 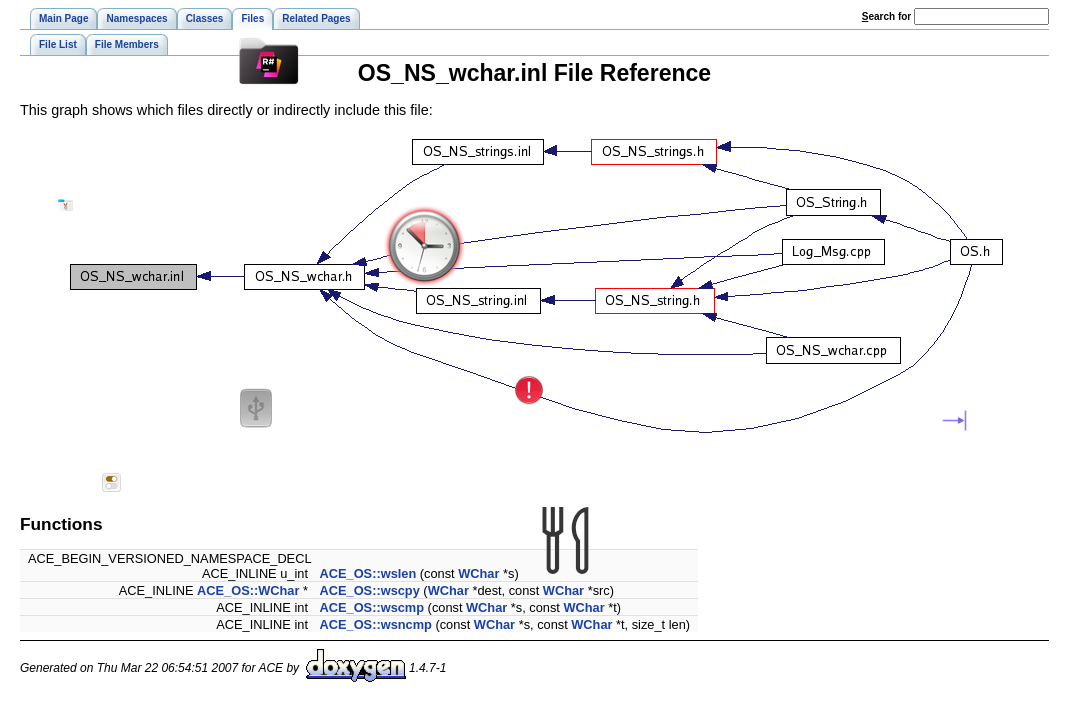 What do you see at coordinates (954, 420) in the screenshot?
I see `skip to the last item in a list or sequence` at bounding box center [954, 420].